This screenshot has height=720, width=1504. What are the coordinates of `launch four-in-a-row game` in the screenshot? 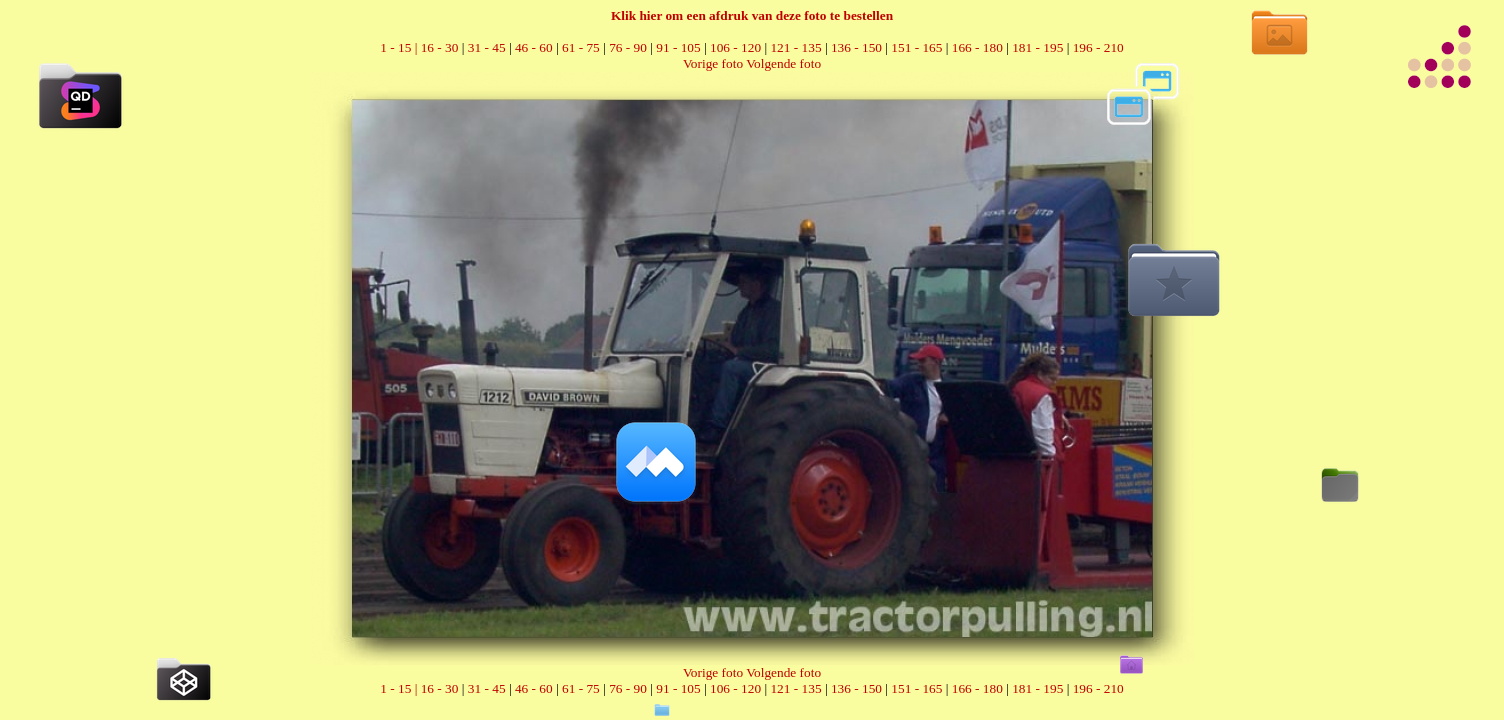 It's located at (1441, 54).